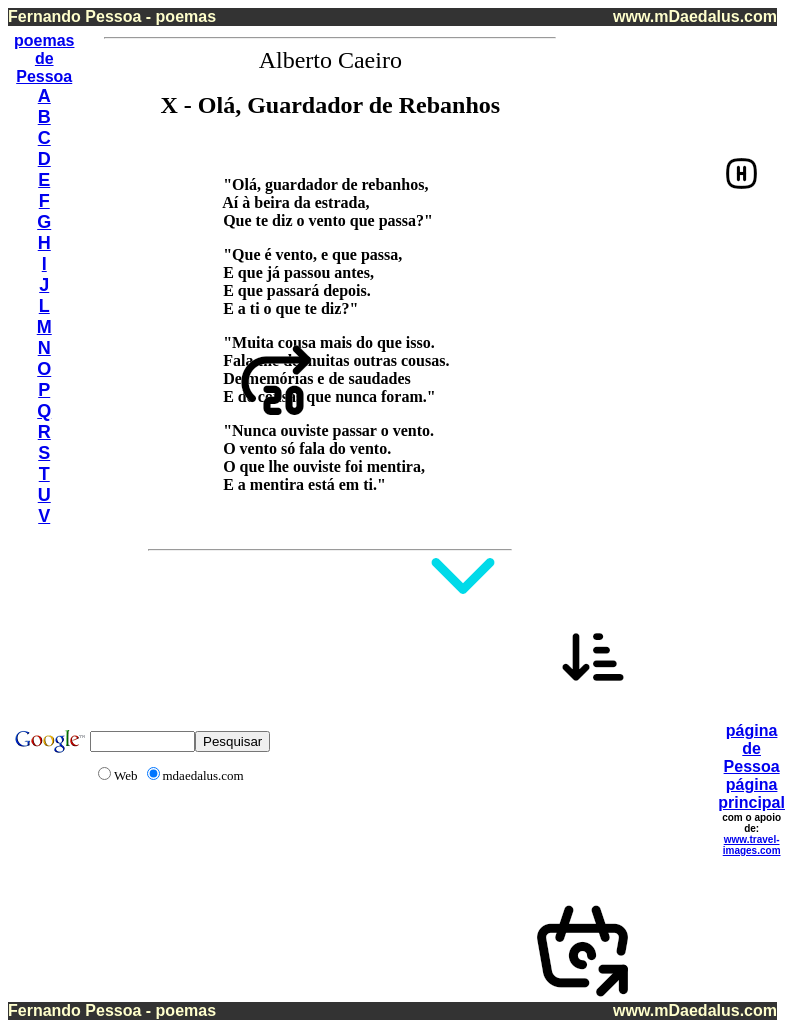  Describe the element at coordinates (593, 657) in the screenshot. I see `sort items from smallest to largest` at that location.